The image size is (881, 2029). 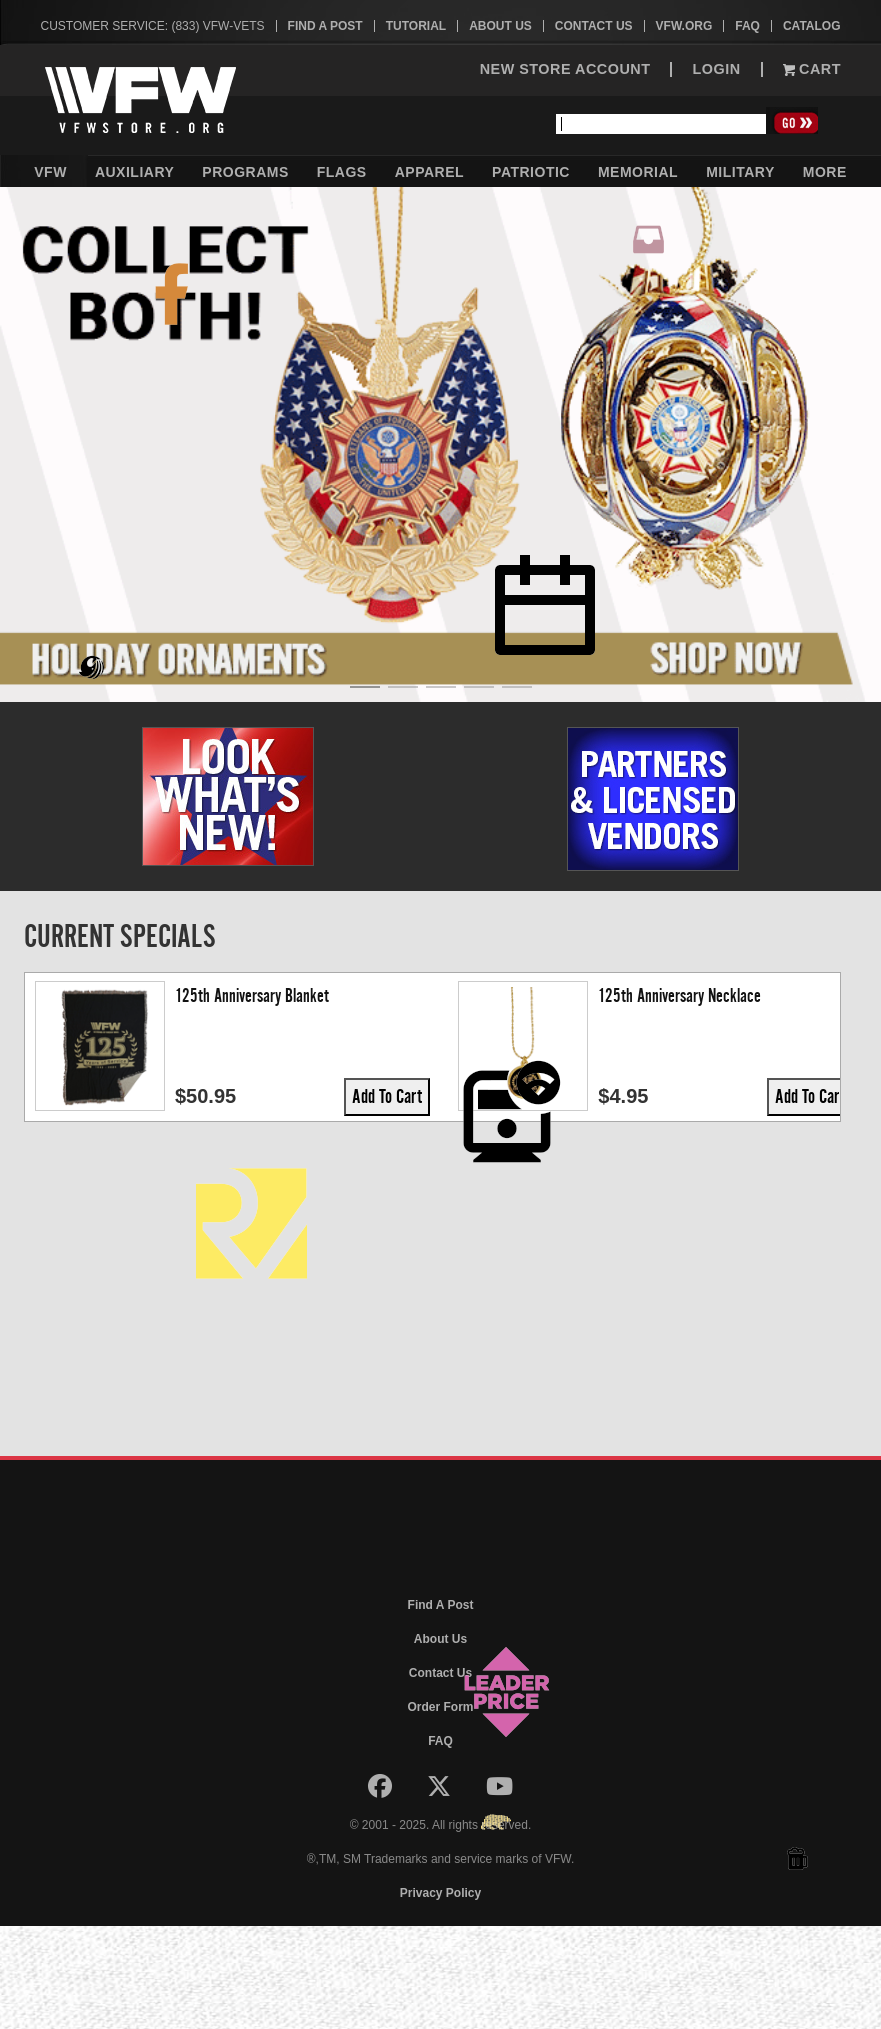 What do you see at coordinates (171, 294) in the screenshot?
I see `open Facebook app` at bounding box center [171, 294].